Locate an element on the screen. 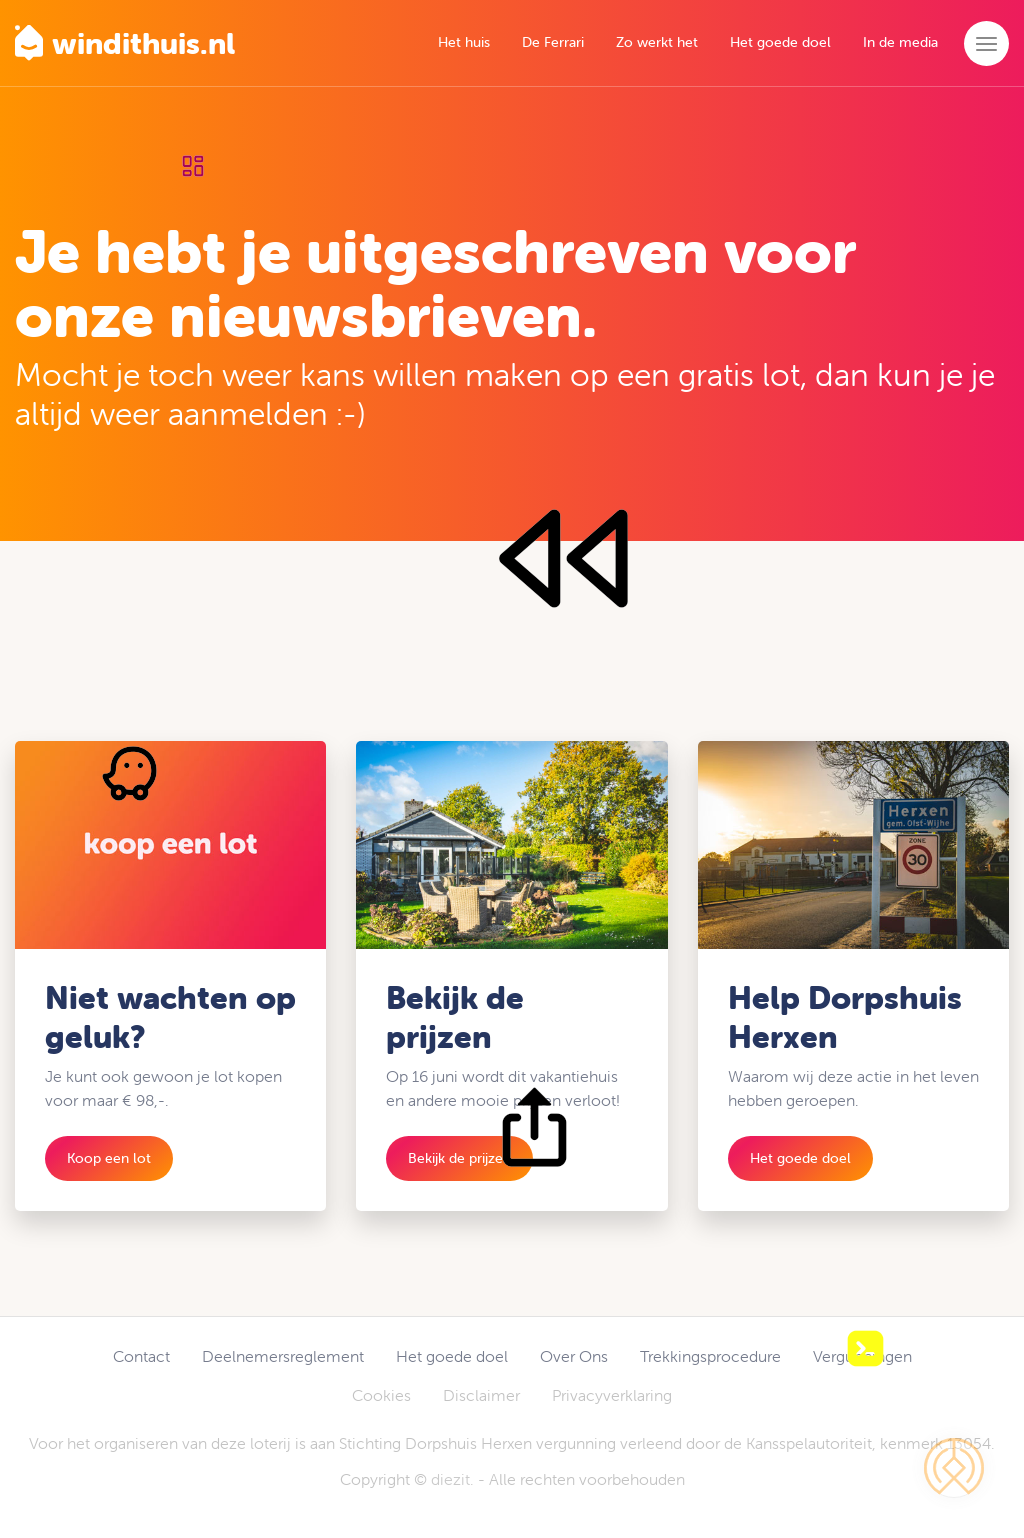 Image resolution: width=1024 pixels, height=1538 pixels. tabler icons brand logo is located at coordinates (865, 1348).